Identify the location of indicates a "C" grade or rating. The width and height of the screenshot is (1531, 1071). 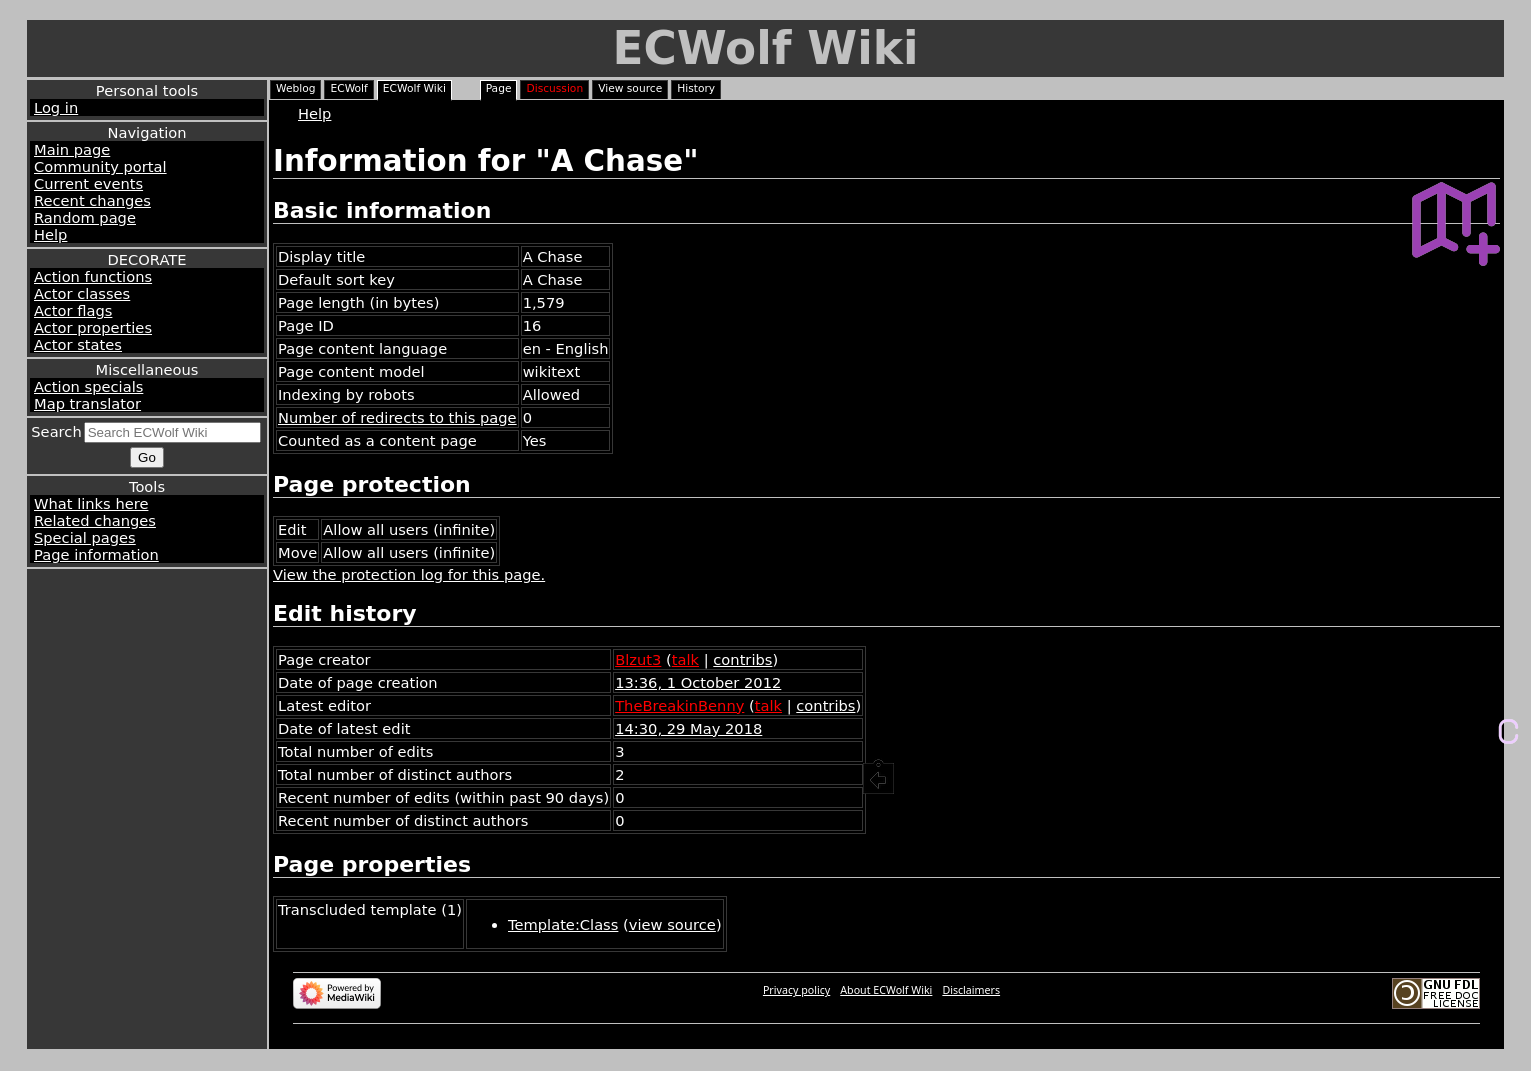
(1508, 731).